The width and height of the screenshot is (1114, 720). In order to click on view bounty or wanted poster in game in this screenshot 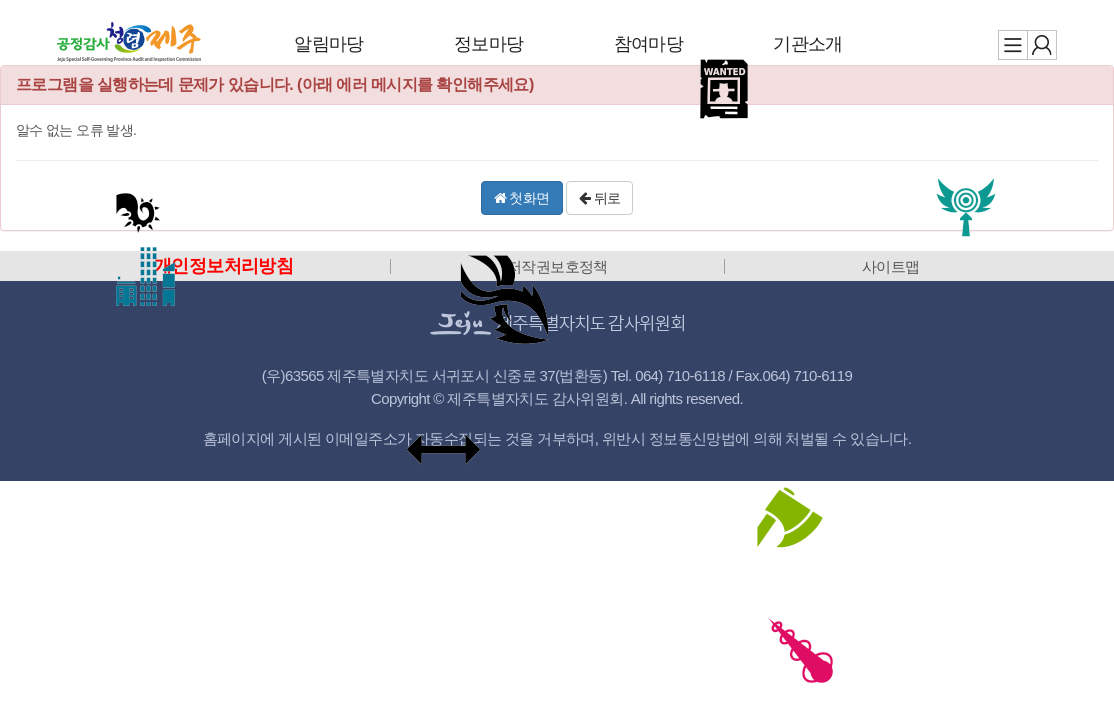, I will do `click(724, 89)`.